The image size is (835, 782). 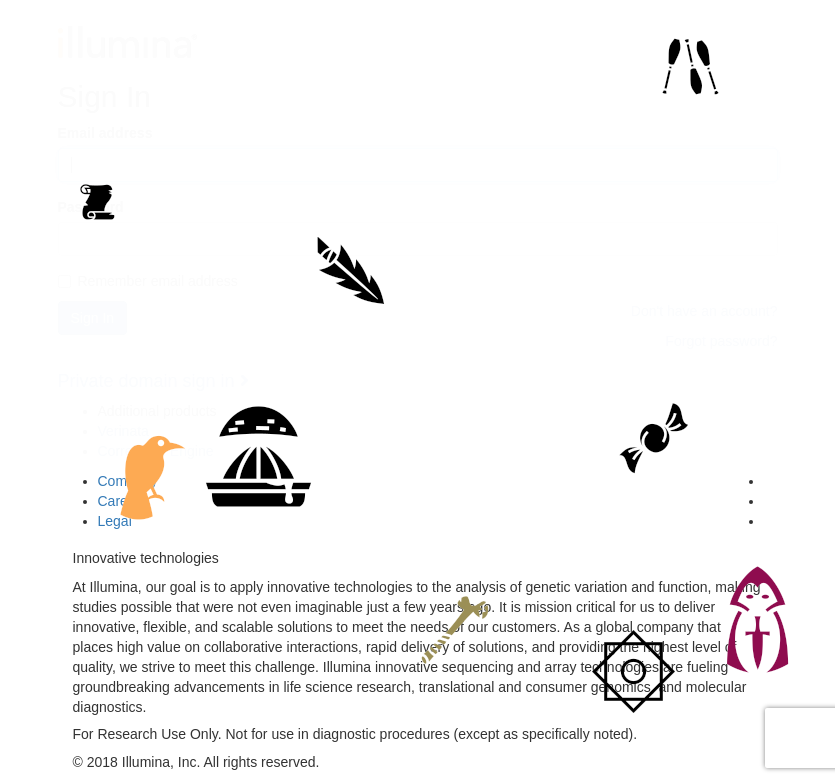 What do you see at coordinates (97, 202) in the screenshot?
I see `view quest details or storyline` at bounding box center [97, 202].